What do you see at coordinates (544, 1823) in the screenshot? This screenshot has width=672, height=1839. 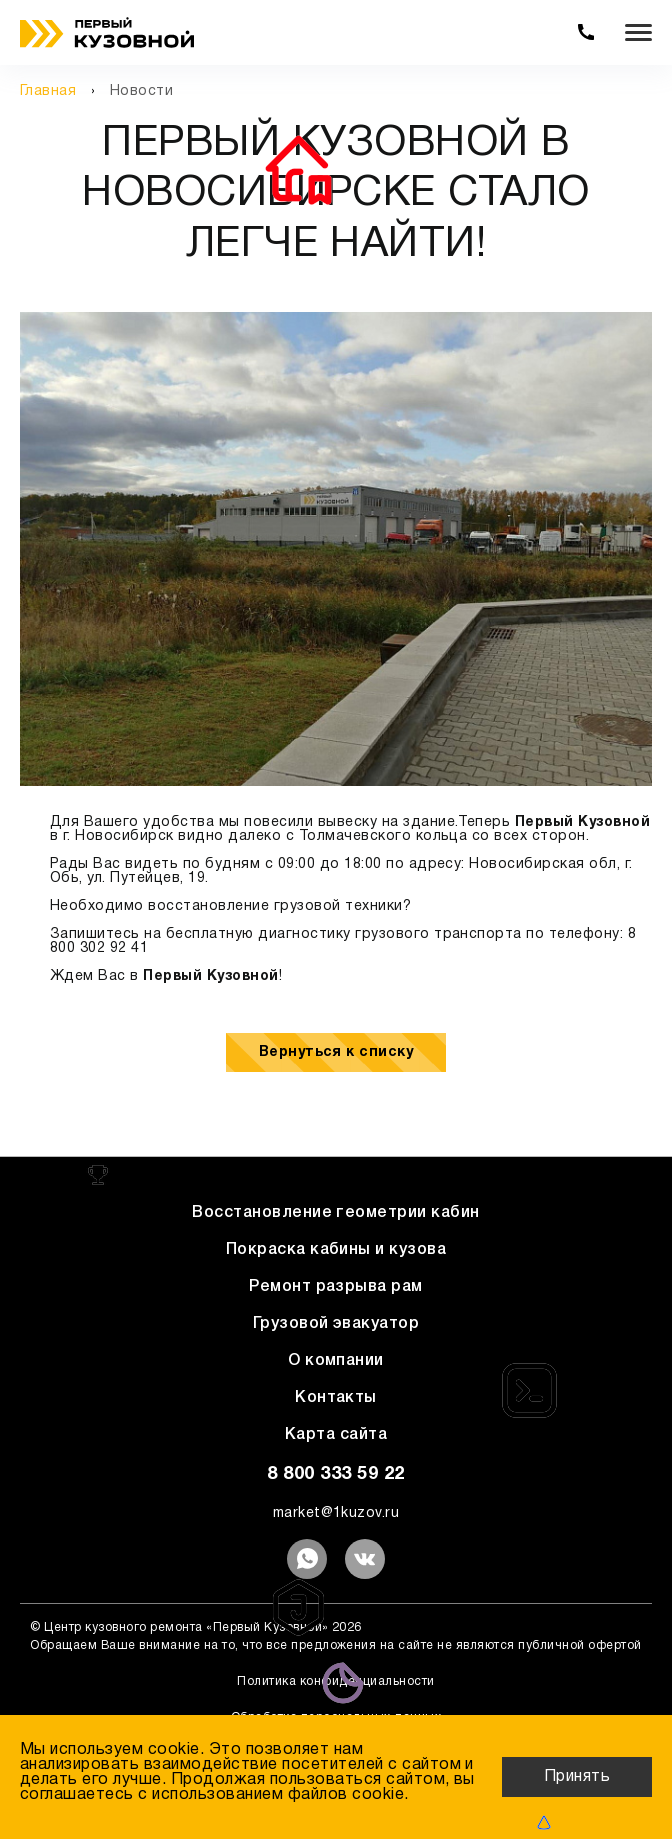 I see `indicates 3D or shape tools` at bounding box center [544, 1823].